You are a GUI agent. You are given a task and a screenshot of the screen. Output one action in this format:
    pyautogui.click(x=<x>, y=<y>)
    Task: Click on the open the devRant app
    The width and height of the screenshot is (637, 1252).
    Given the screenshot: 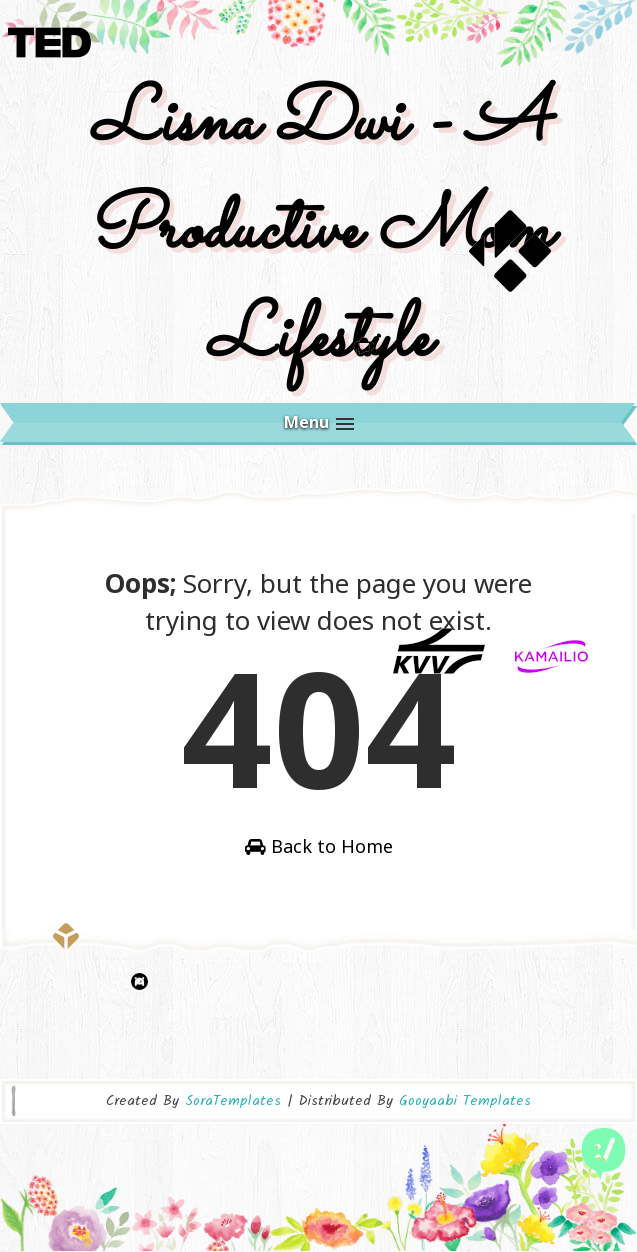 What is the action you would take?
    pyautogui.click(x=603, y=1153)
    